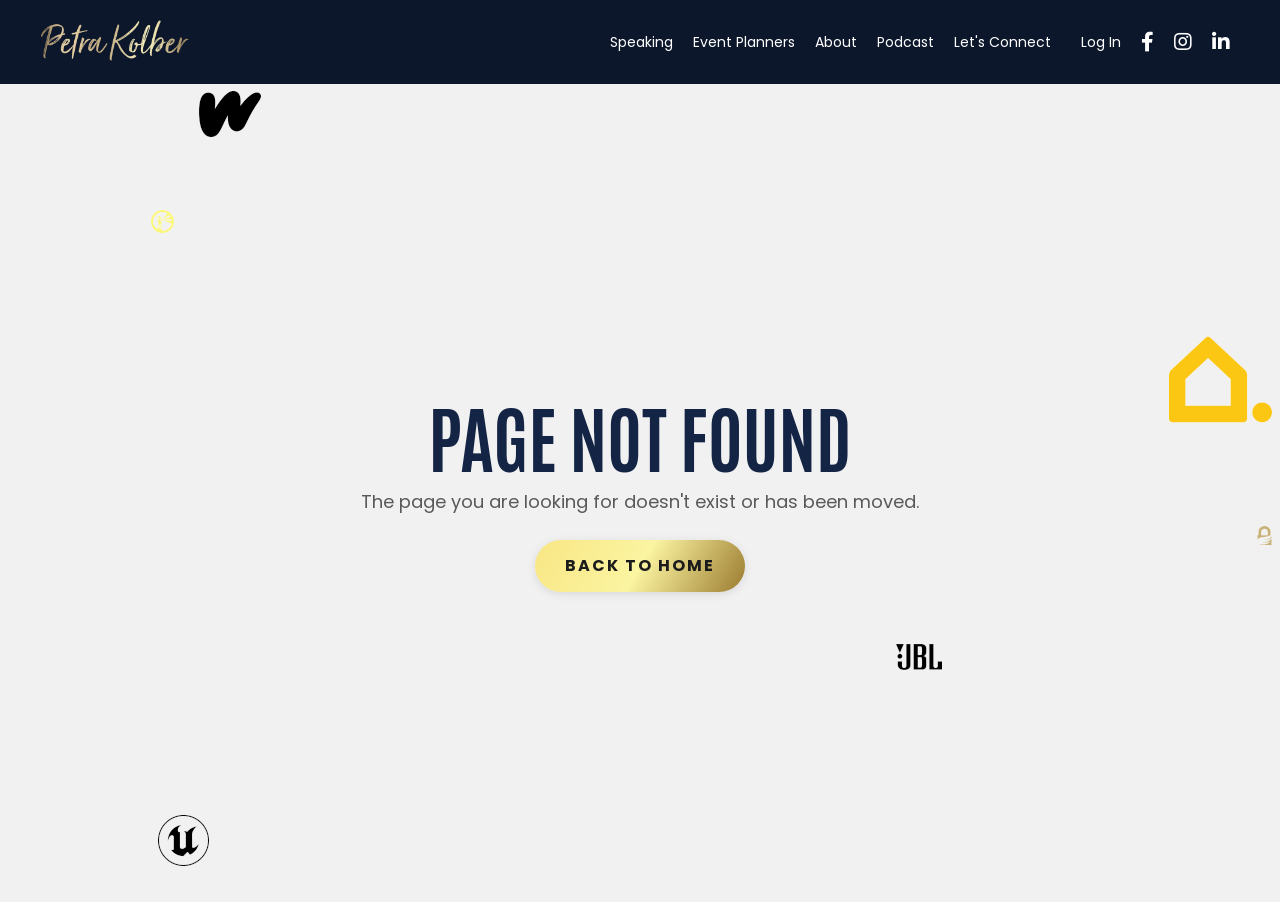 The image size is (1280, 902). Describe the element at coordinates (183, 840) in the screenshot. I see `unreal engine logo` at that location.